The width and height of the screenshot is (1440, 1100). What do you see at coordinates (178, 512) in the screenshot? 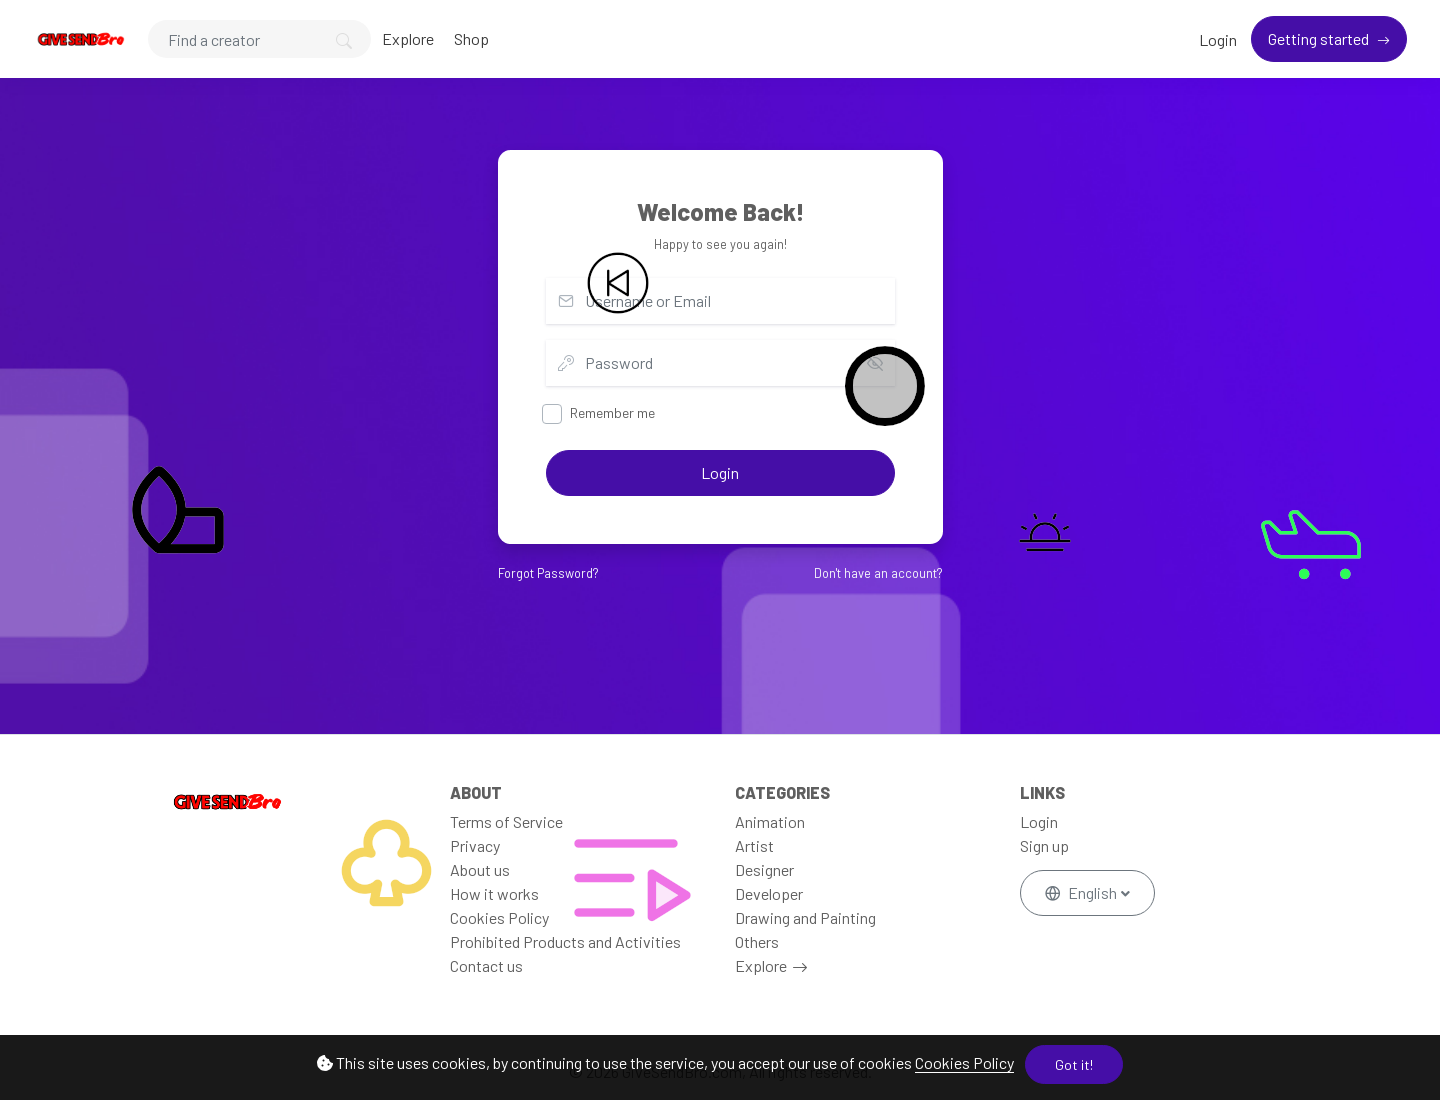
I see `open snapseed photo editor` at bounding box center [178, 512].